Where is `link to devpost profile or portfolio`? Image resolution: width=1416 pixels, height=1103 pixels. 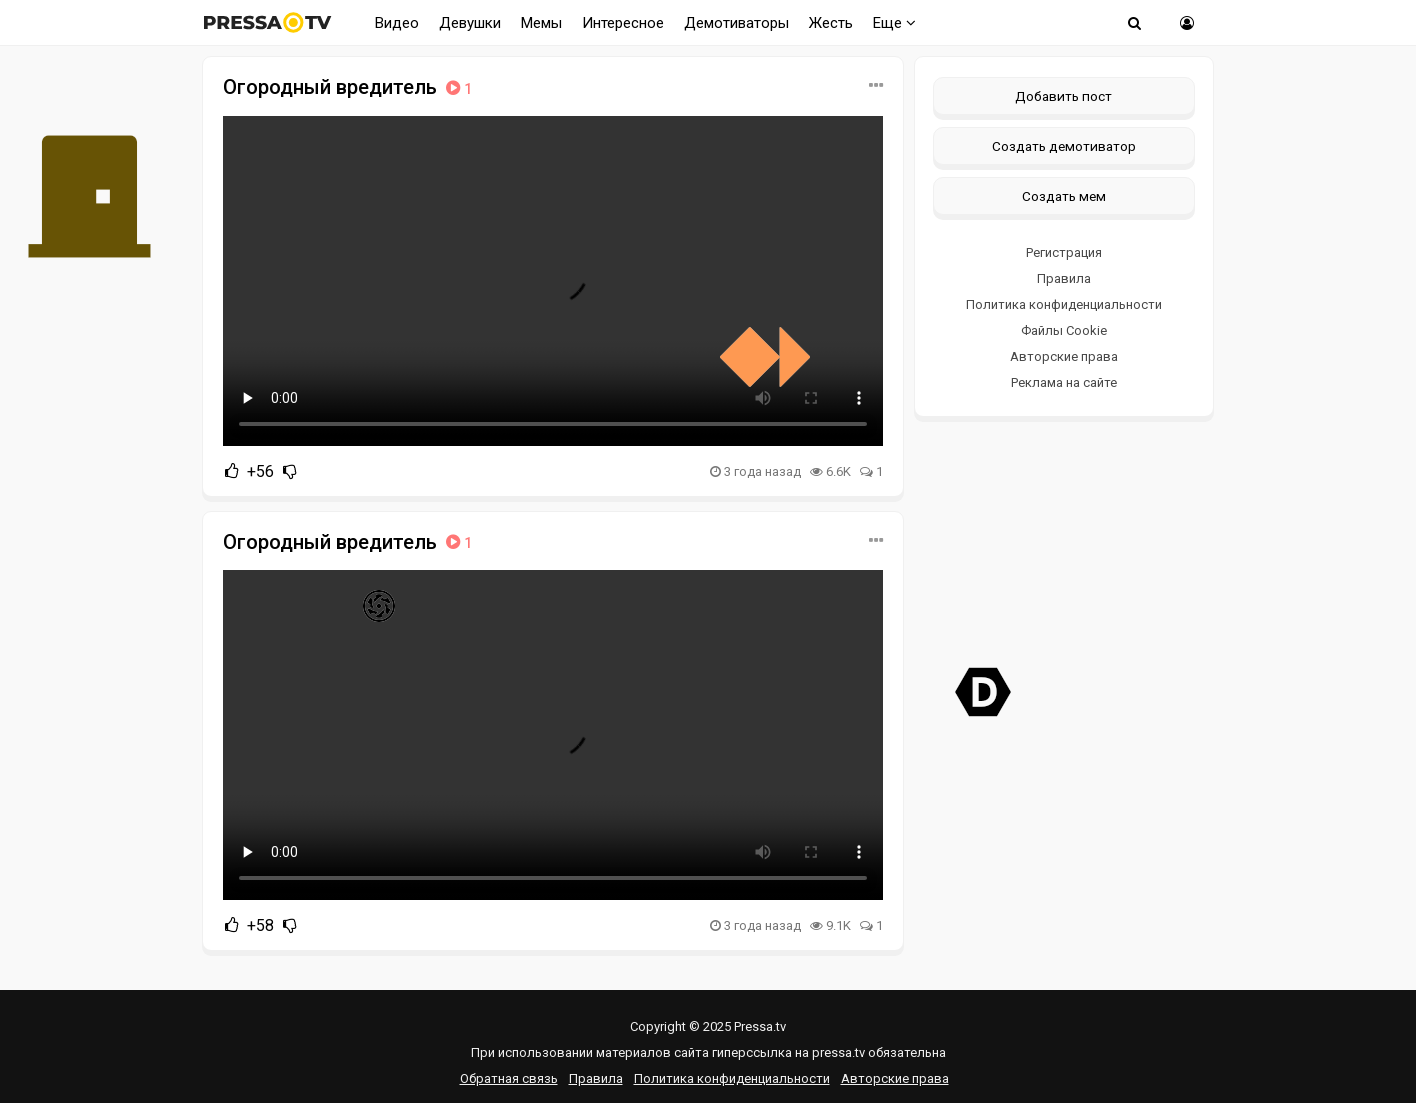
link to devpost profile or portfolio is located at coordinates (983, 692).